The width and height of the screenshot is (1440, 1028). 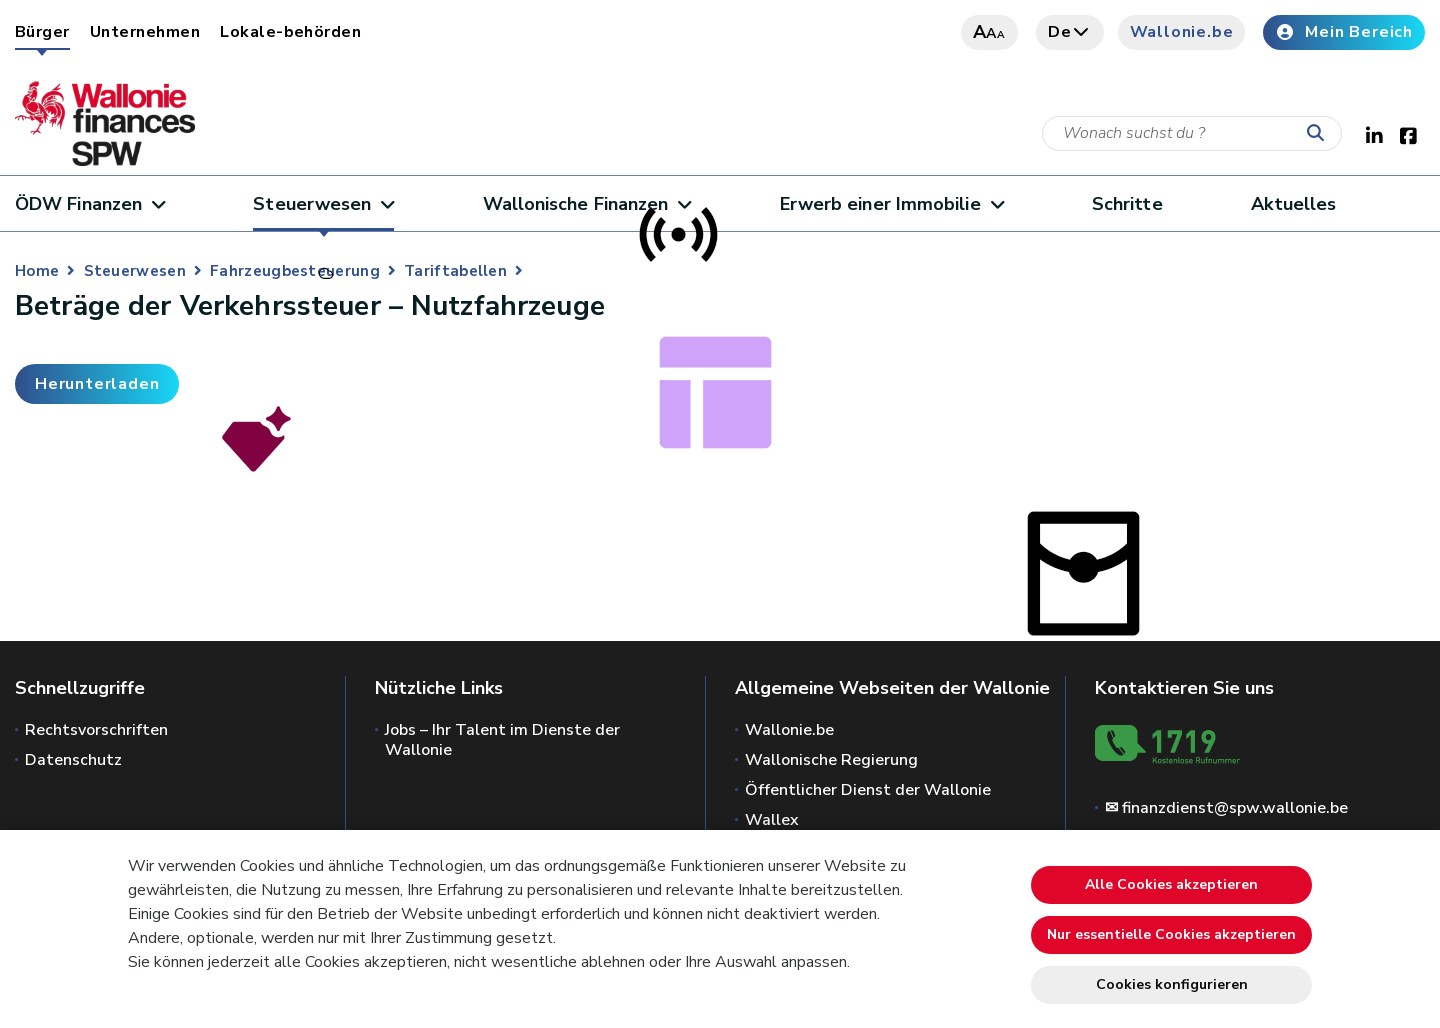 What do you see at coordinates (1083, 573) in the screenshot?
I see `send or receive a red packet (hongbao)` at bounding box center [1083, 573].